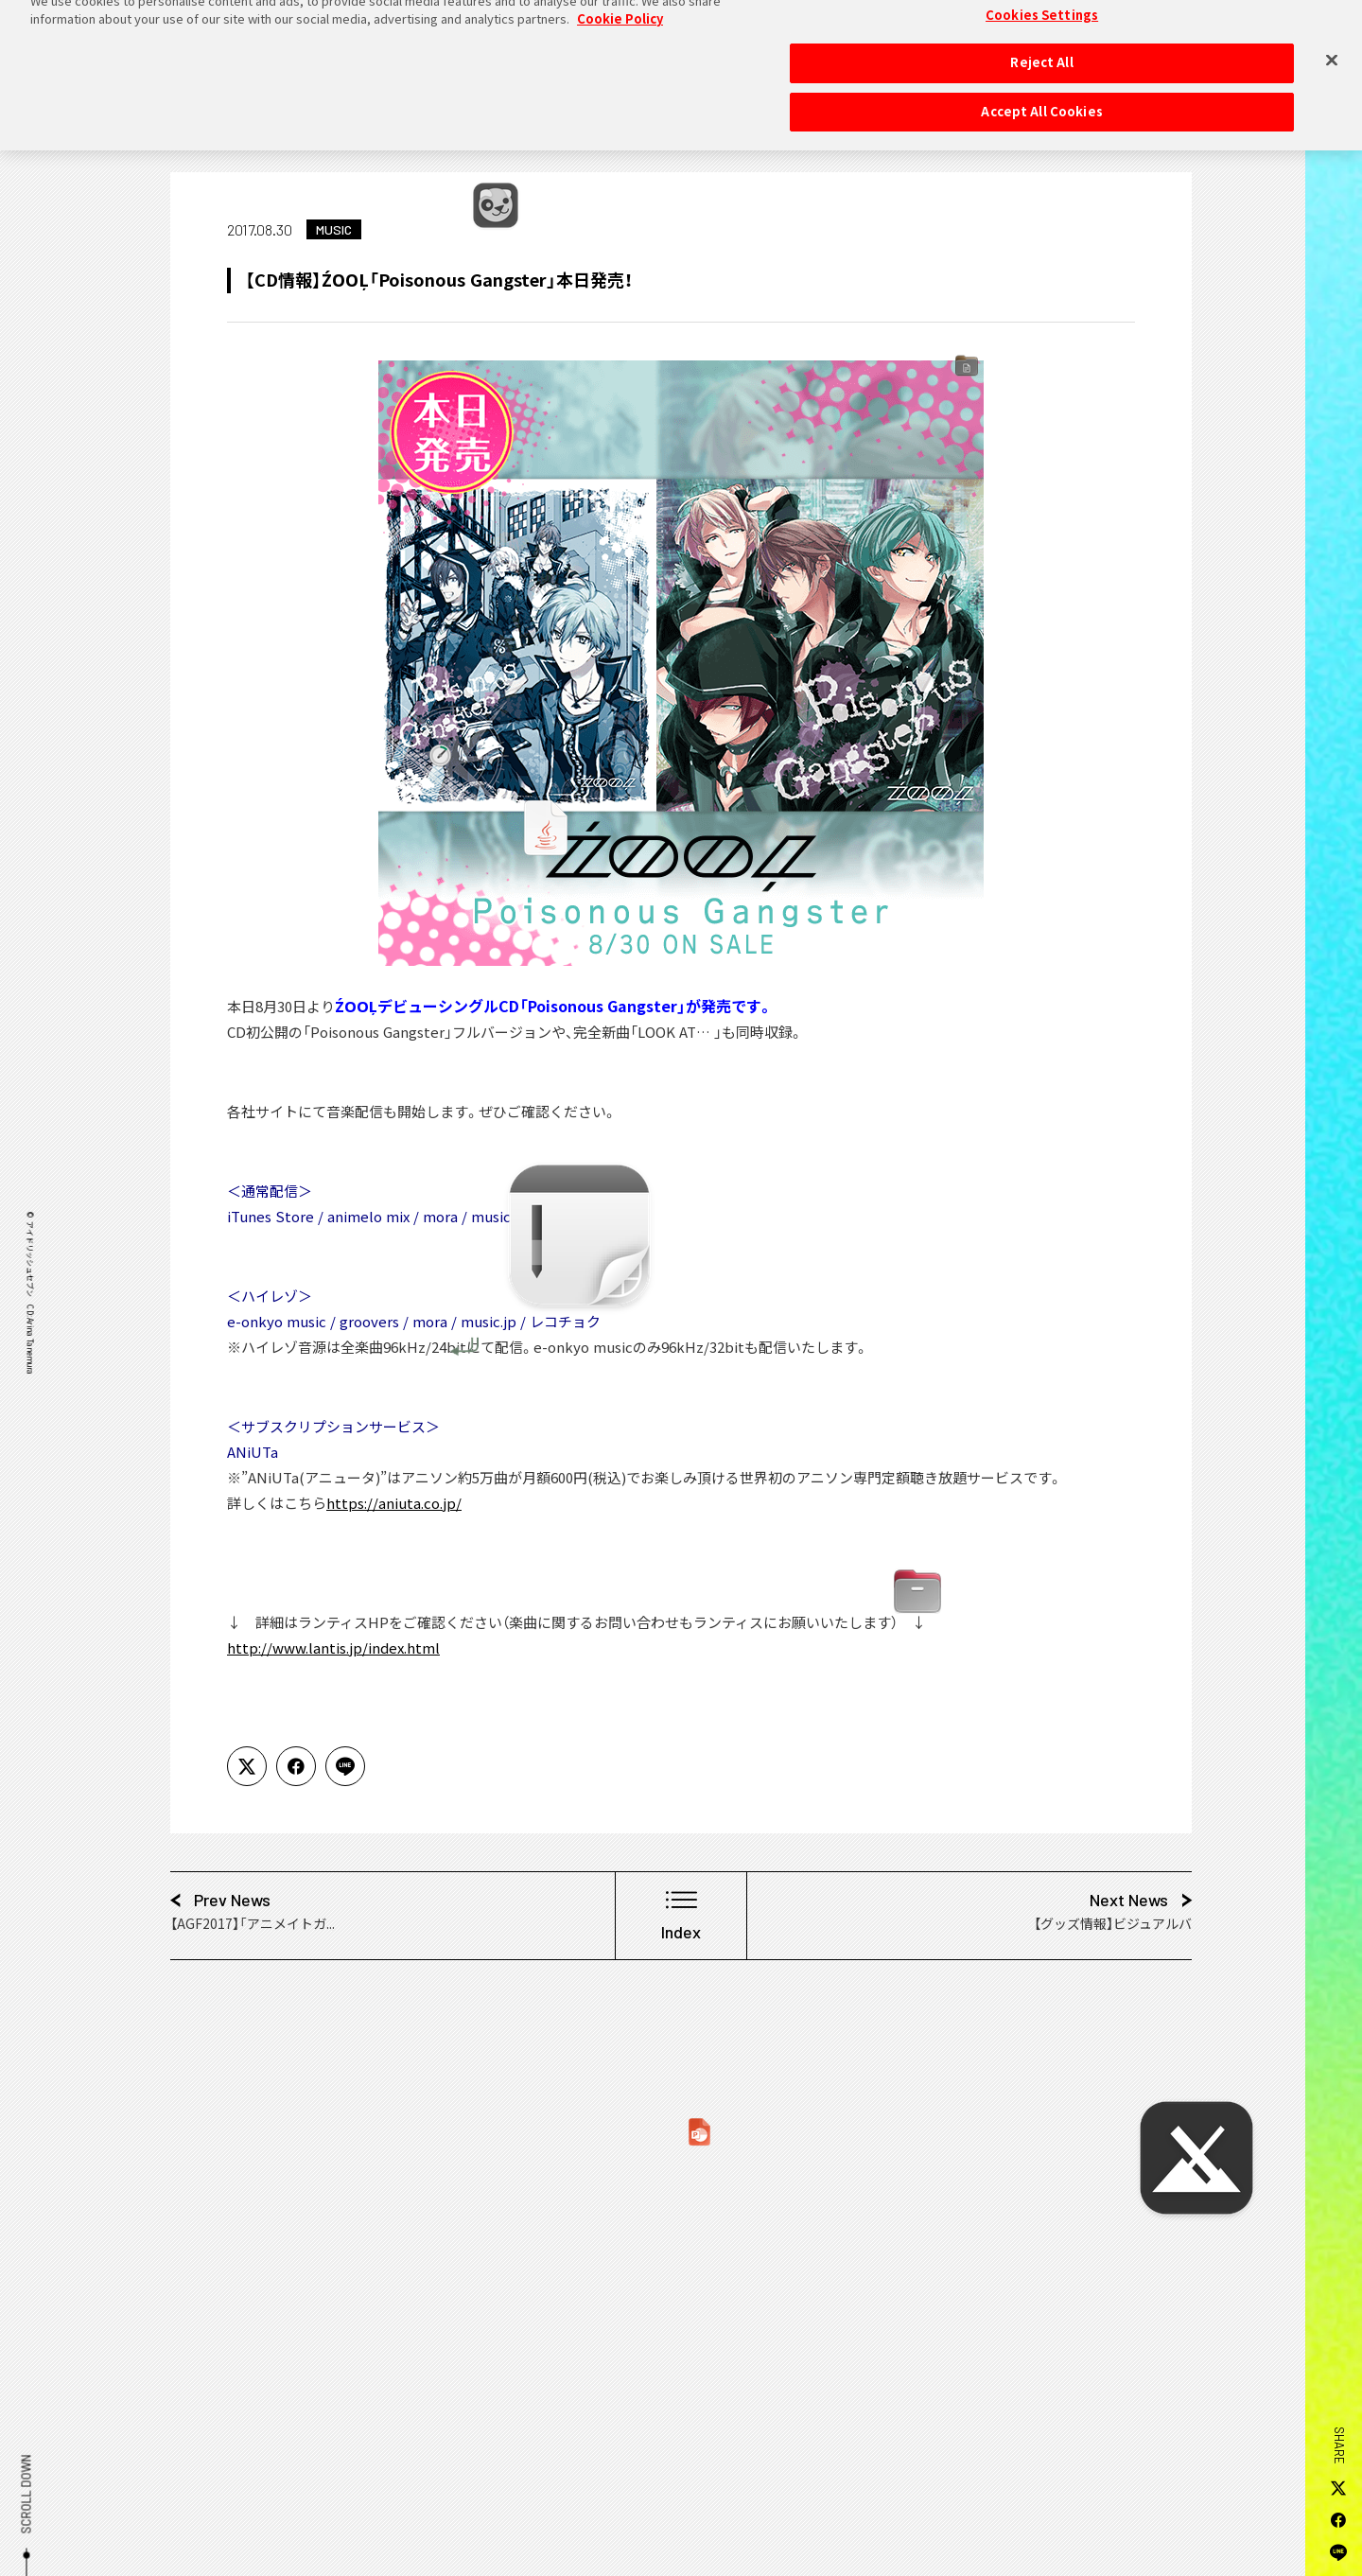 The image size is (1362, 2576). What do you see at coordinates (496, 205) in the screenshot?
I see `launch puppy linux operating system` at bounding box center [496, 205].